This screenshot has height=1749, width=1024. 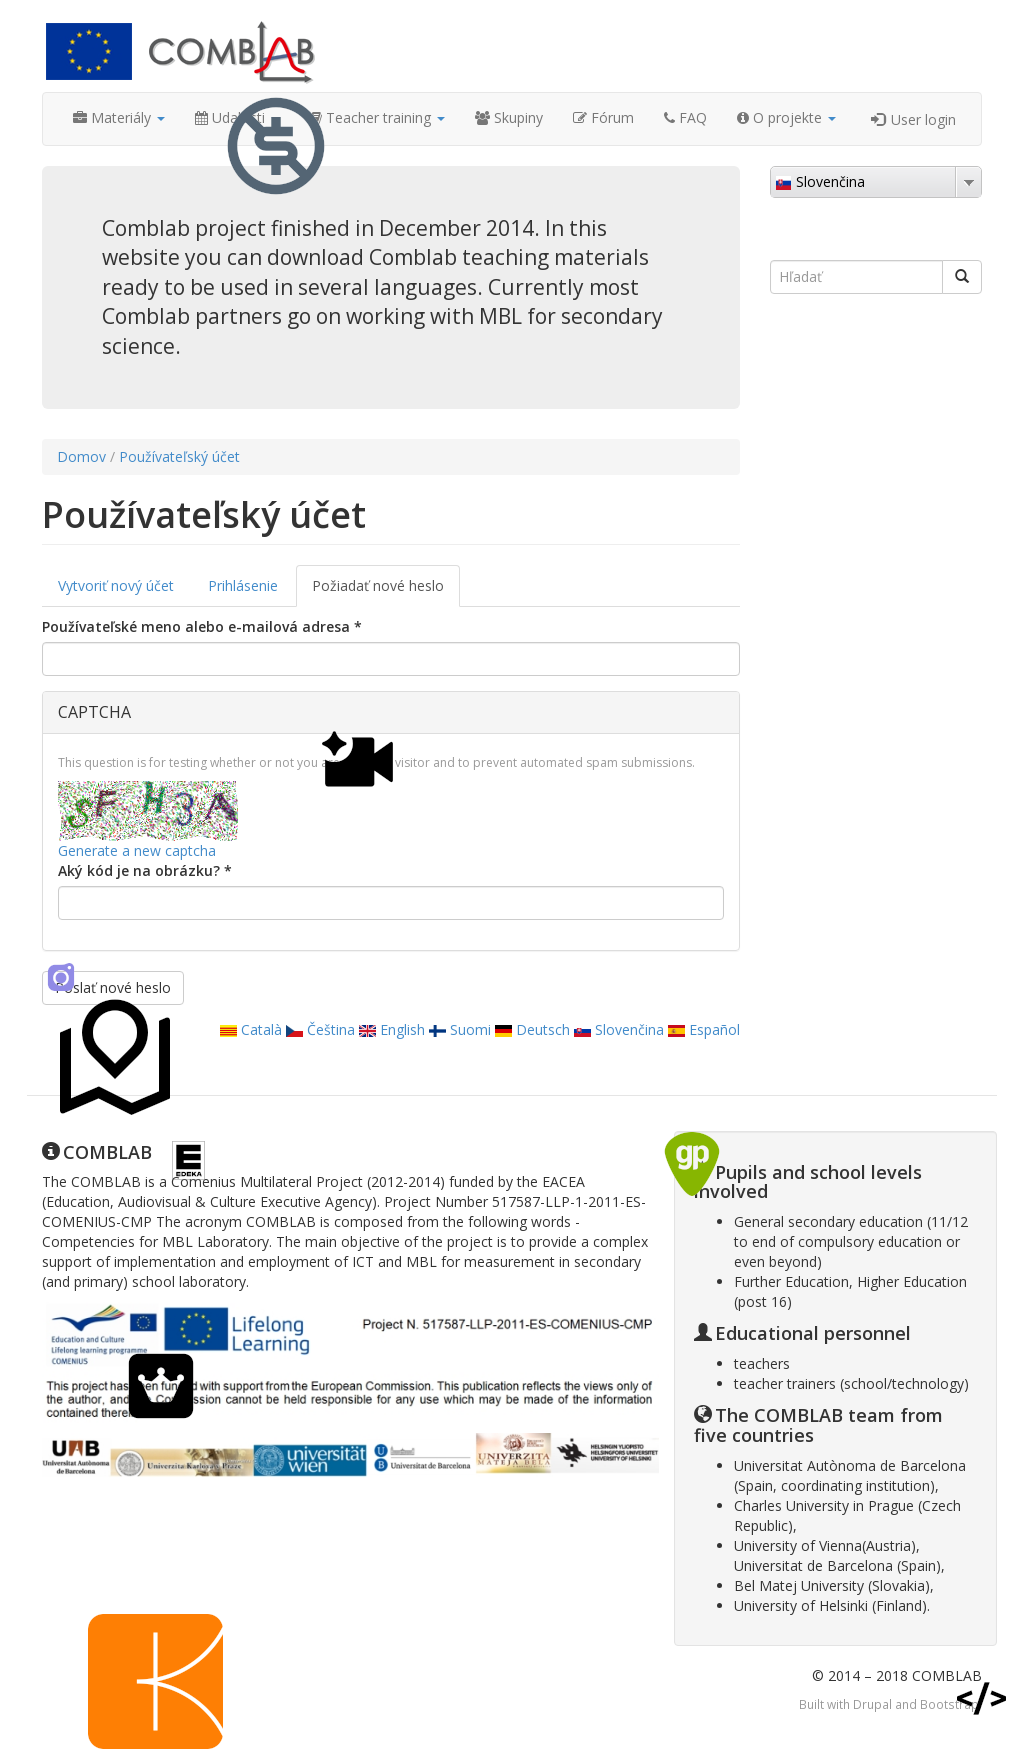 I want to click on open guitar pro application, so click(x=692, y=1164).